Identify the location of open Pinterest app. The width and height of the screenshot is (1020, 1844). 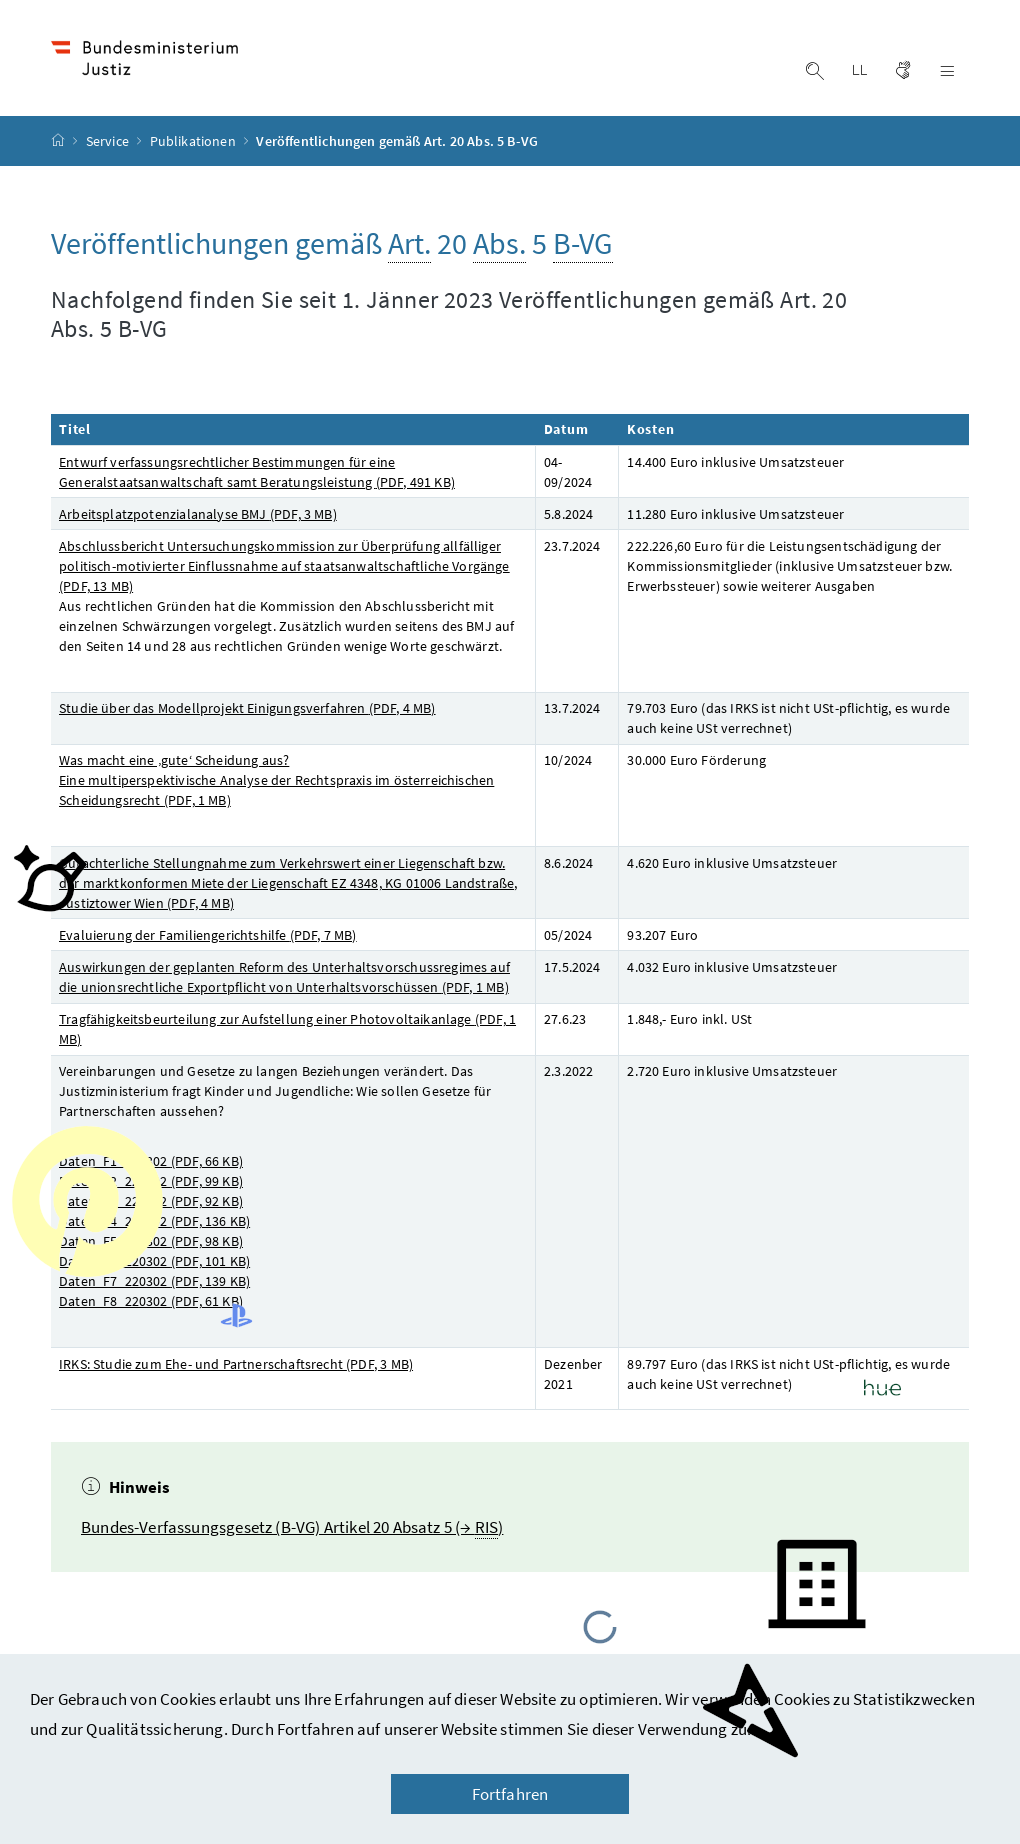
(87, 1201).